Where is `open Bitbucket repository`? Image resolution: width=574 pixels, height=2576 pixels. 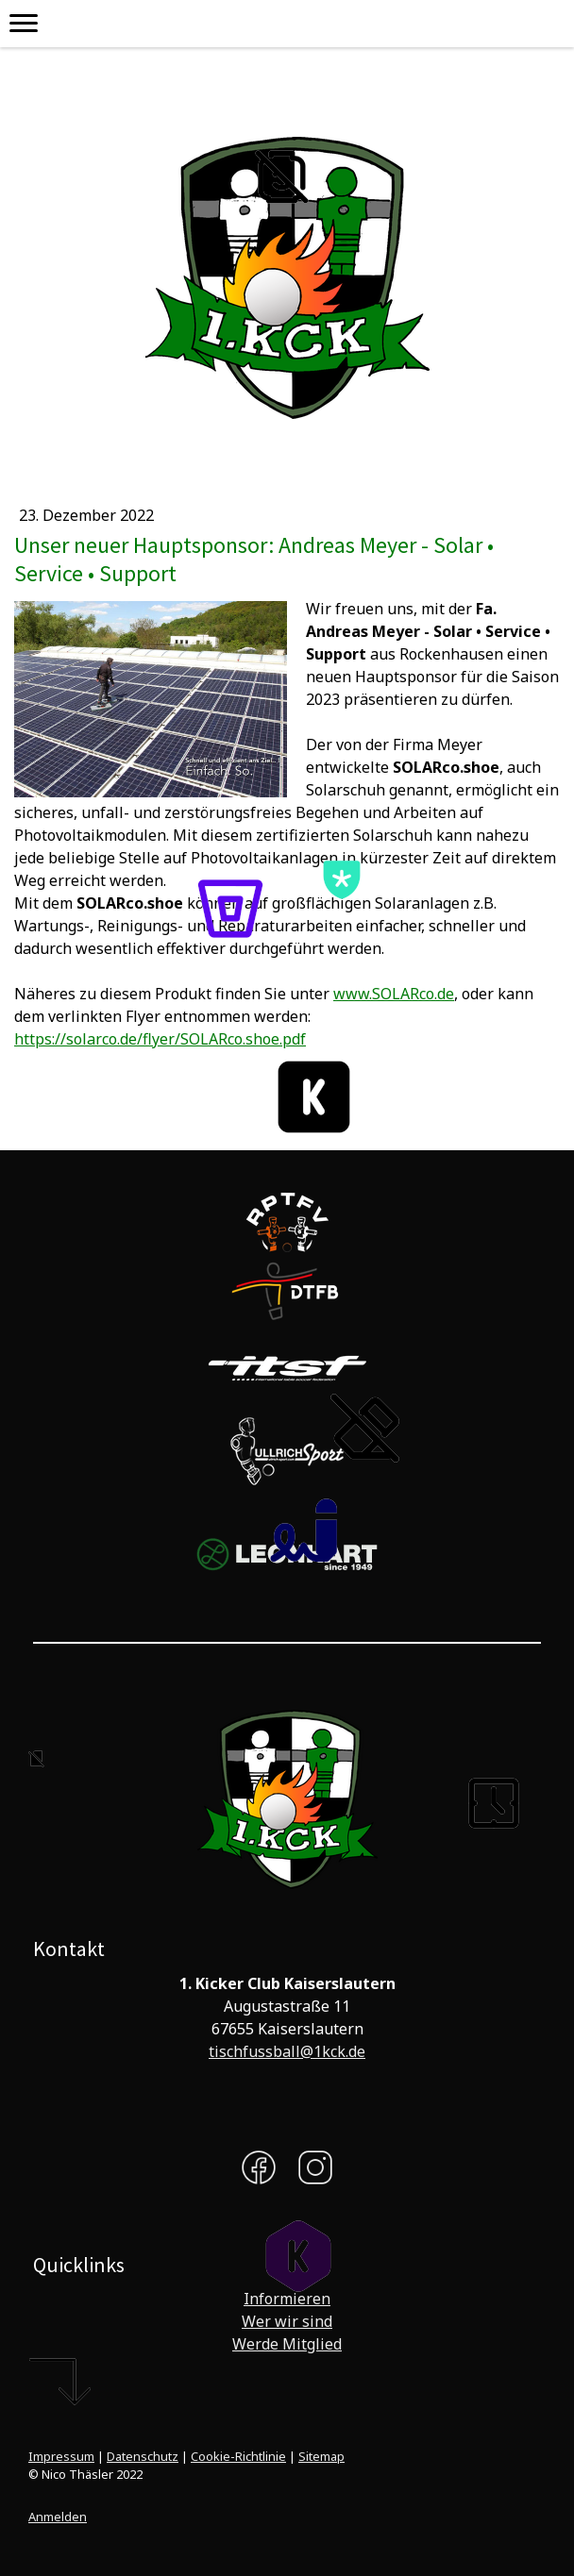
open Bitbucket repository is located at coordinates (230, 909).